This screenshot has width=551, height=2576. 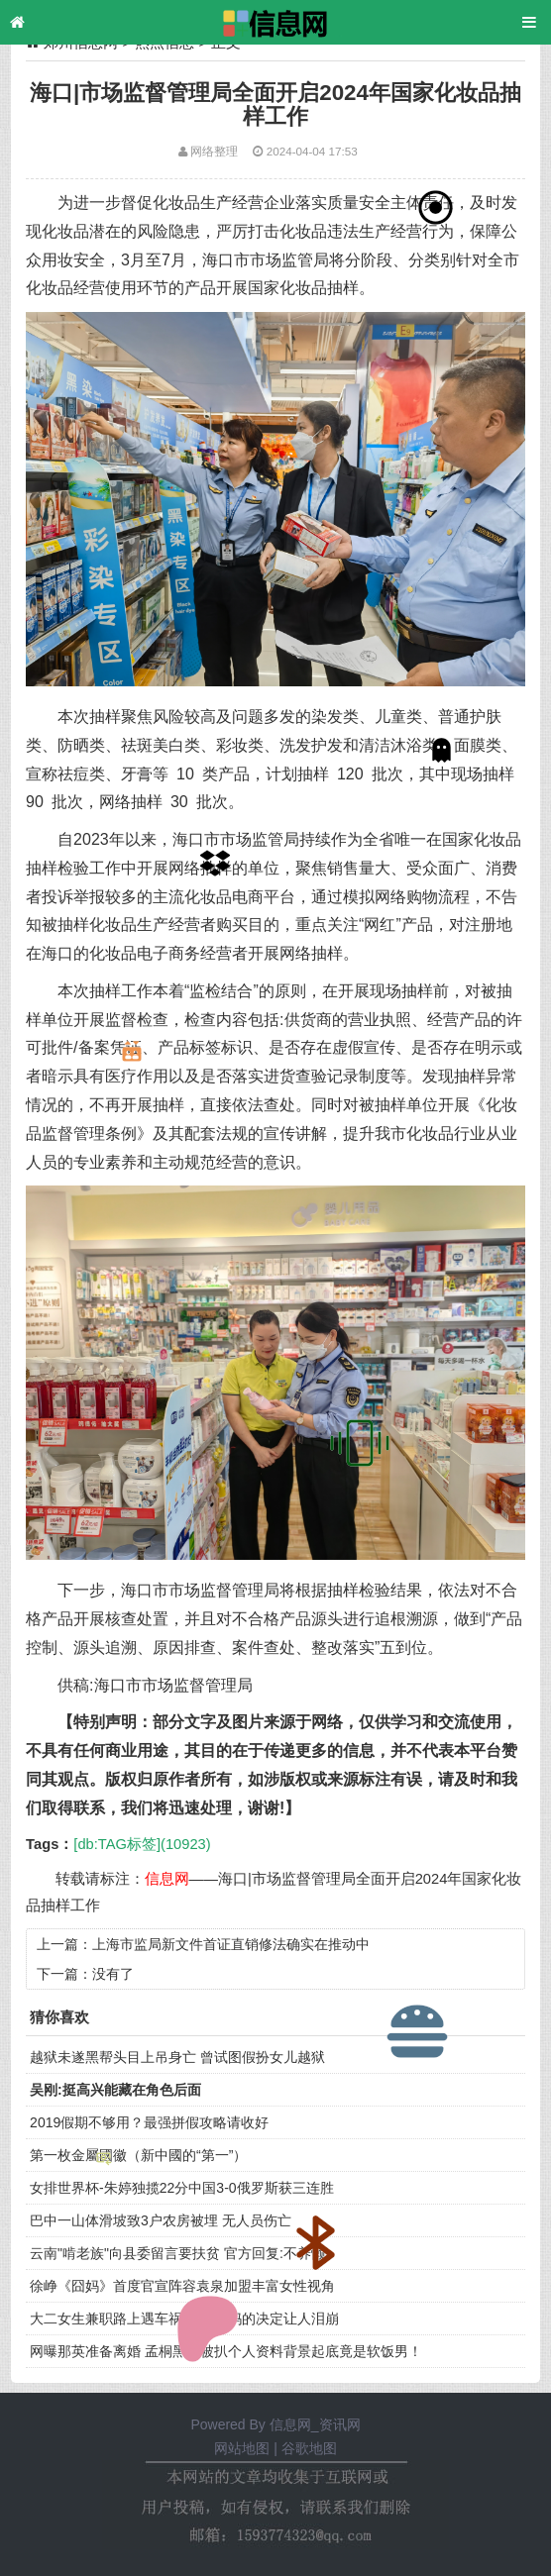 I want to click on select this option (radio button), so click(x=435, y=207).